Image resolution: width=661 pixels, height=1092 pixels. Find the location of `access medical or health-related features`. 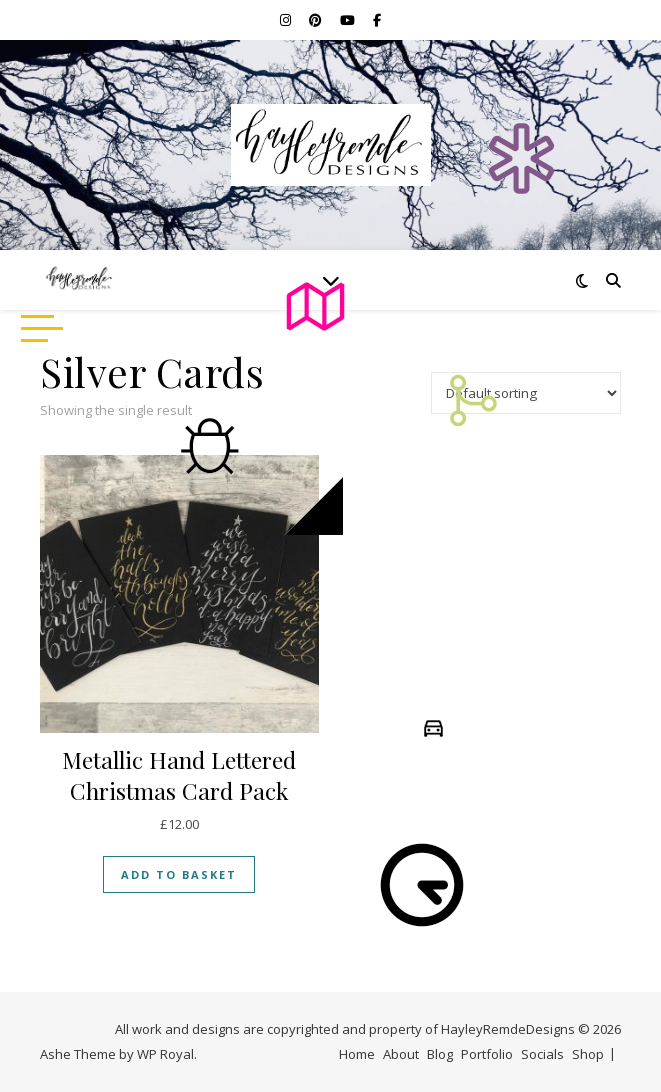

access medical or health-related features is located at coordinates (521, 158).